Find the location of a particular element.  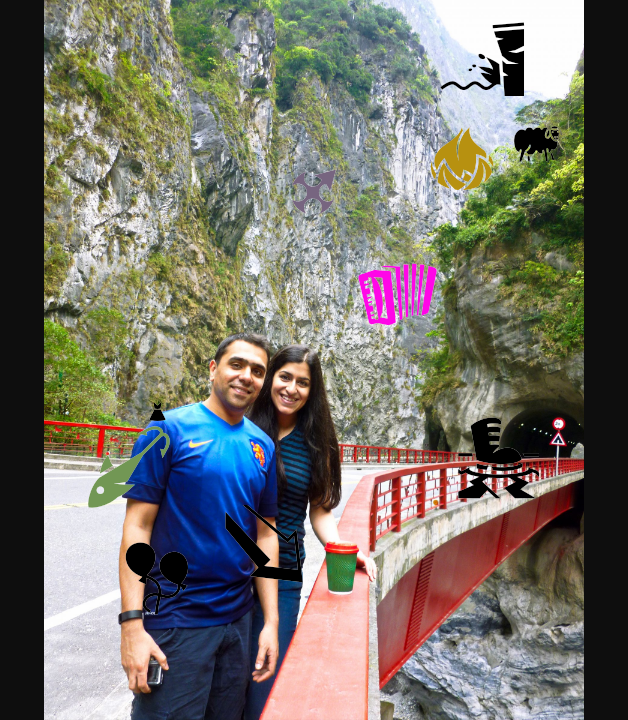

select shuriken weapon in game inventory is located at coordinates (314, 191).